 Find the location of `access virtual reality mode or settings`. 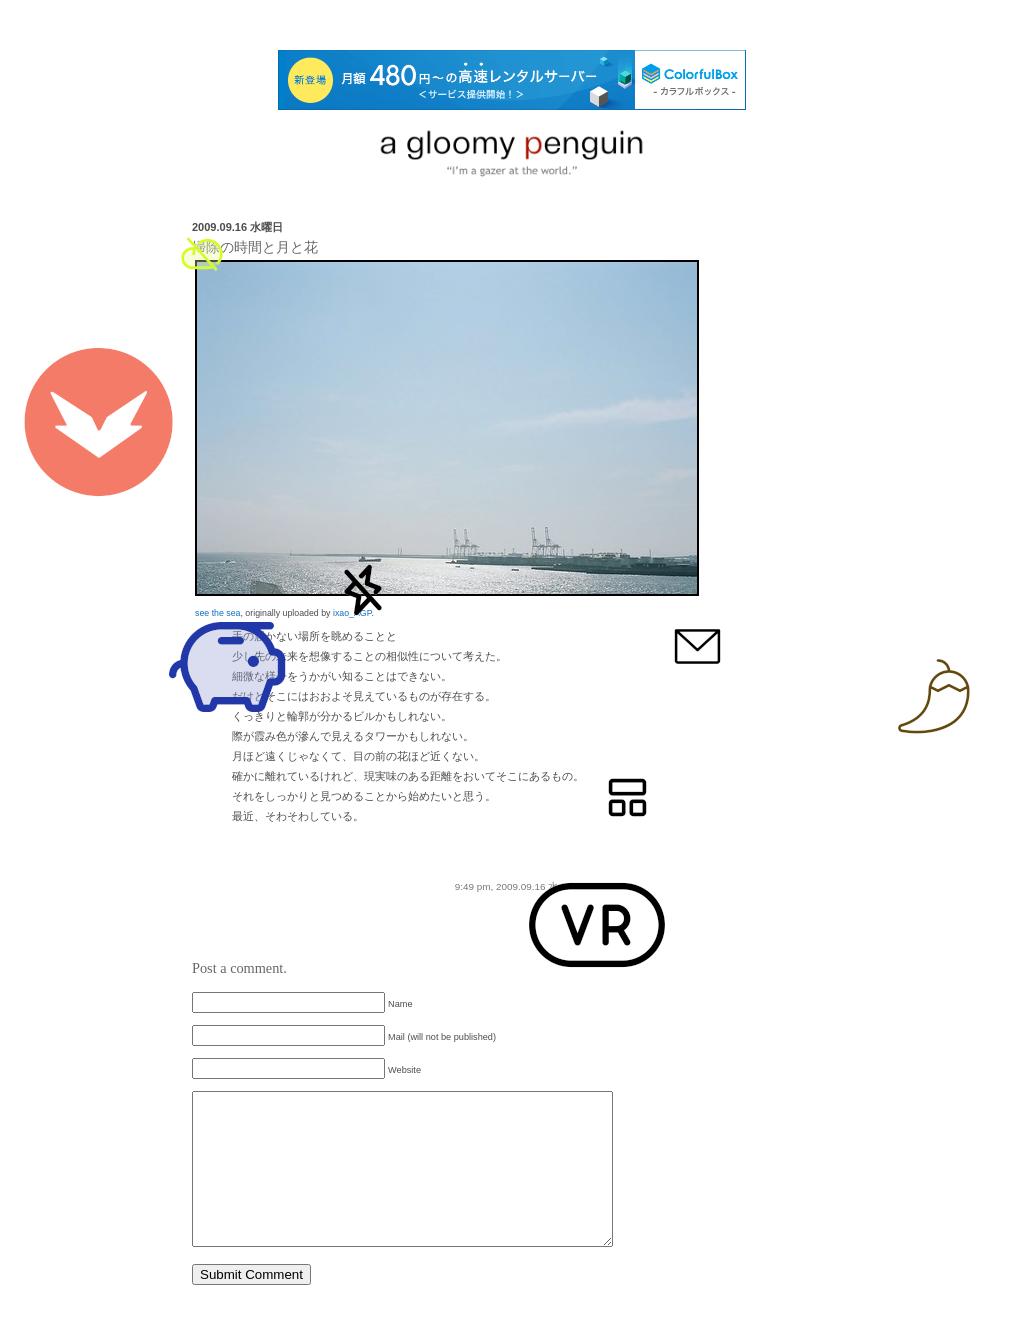

access virtual reality mode or settings is located at coordinates (597, 925).